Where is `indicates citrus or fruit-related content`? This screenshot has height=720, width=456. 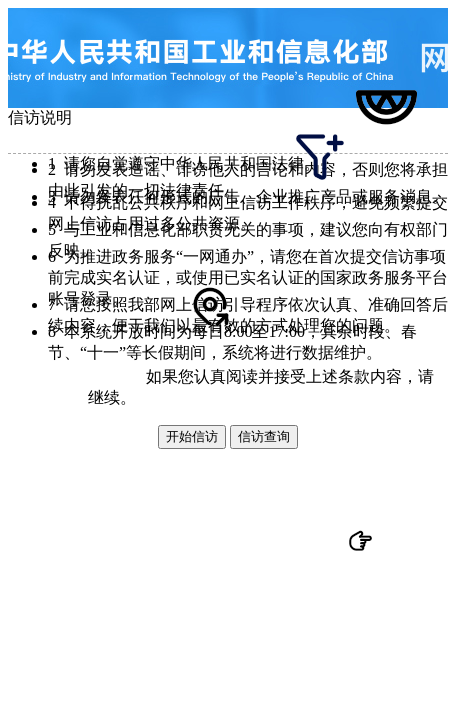 indicates citrus or fruit-related content is located at coordinates (386, 102).